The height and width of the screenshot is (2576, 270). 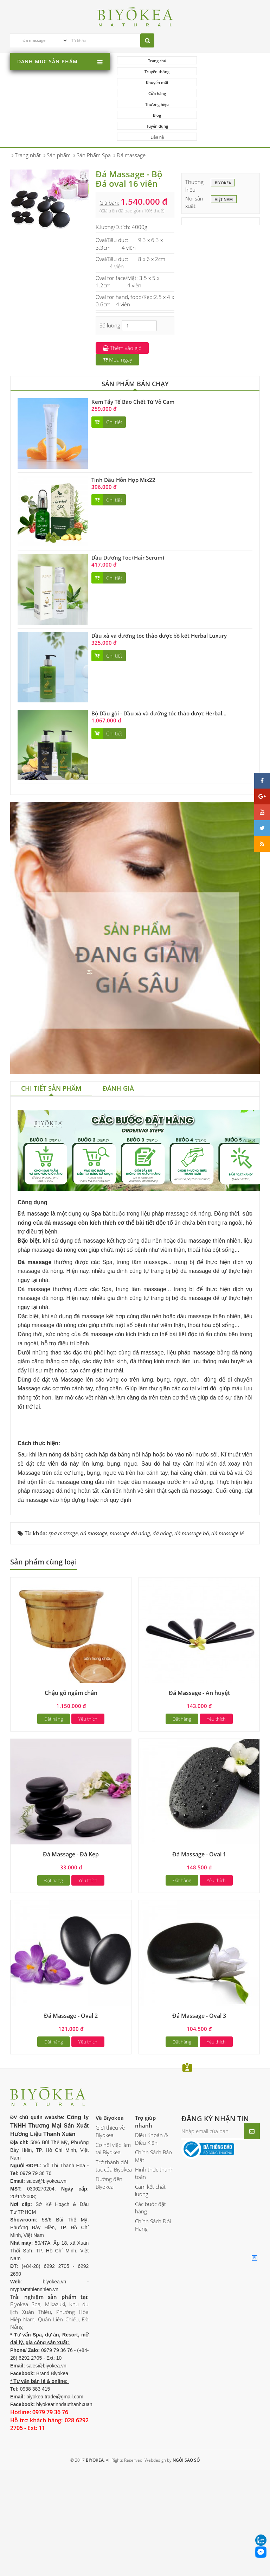 What do you see at coordinates (187, 2068) in the screenshot?
I see `view user profile or identification` at bounding box center [187, 2068].